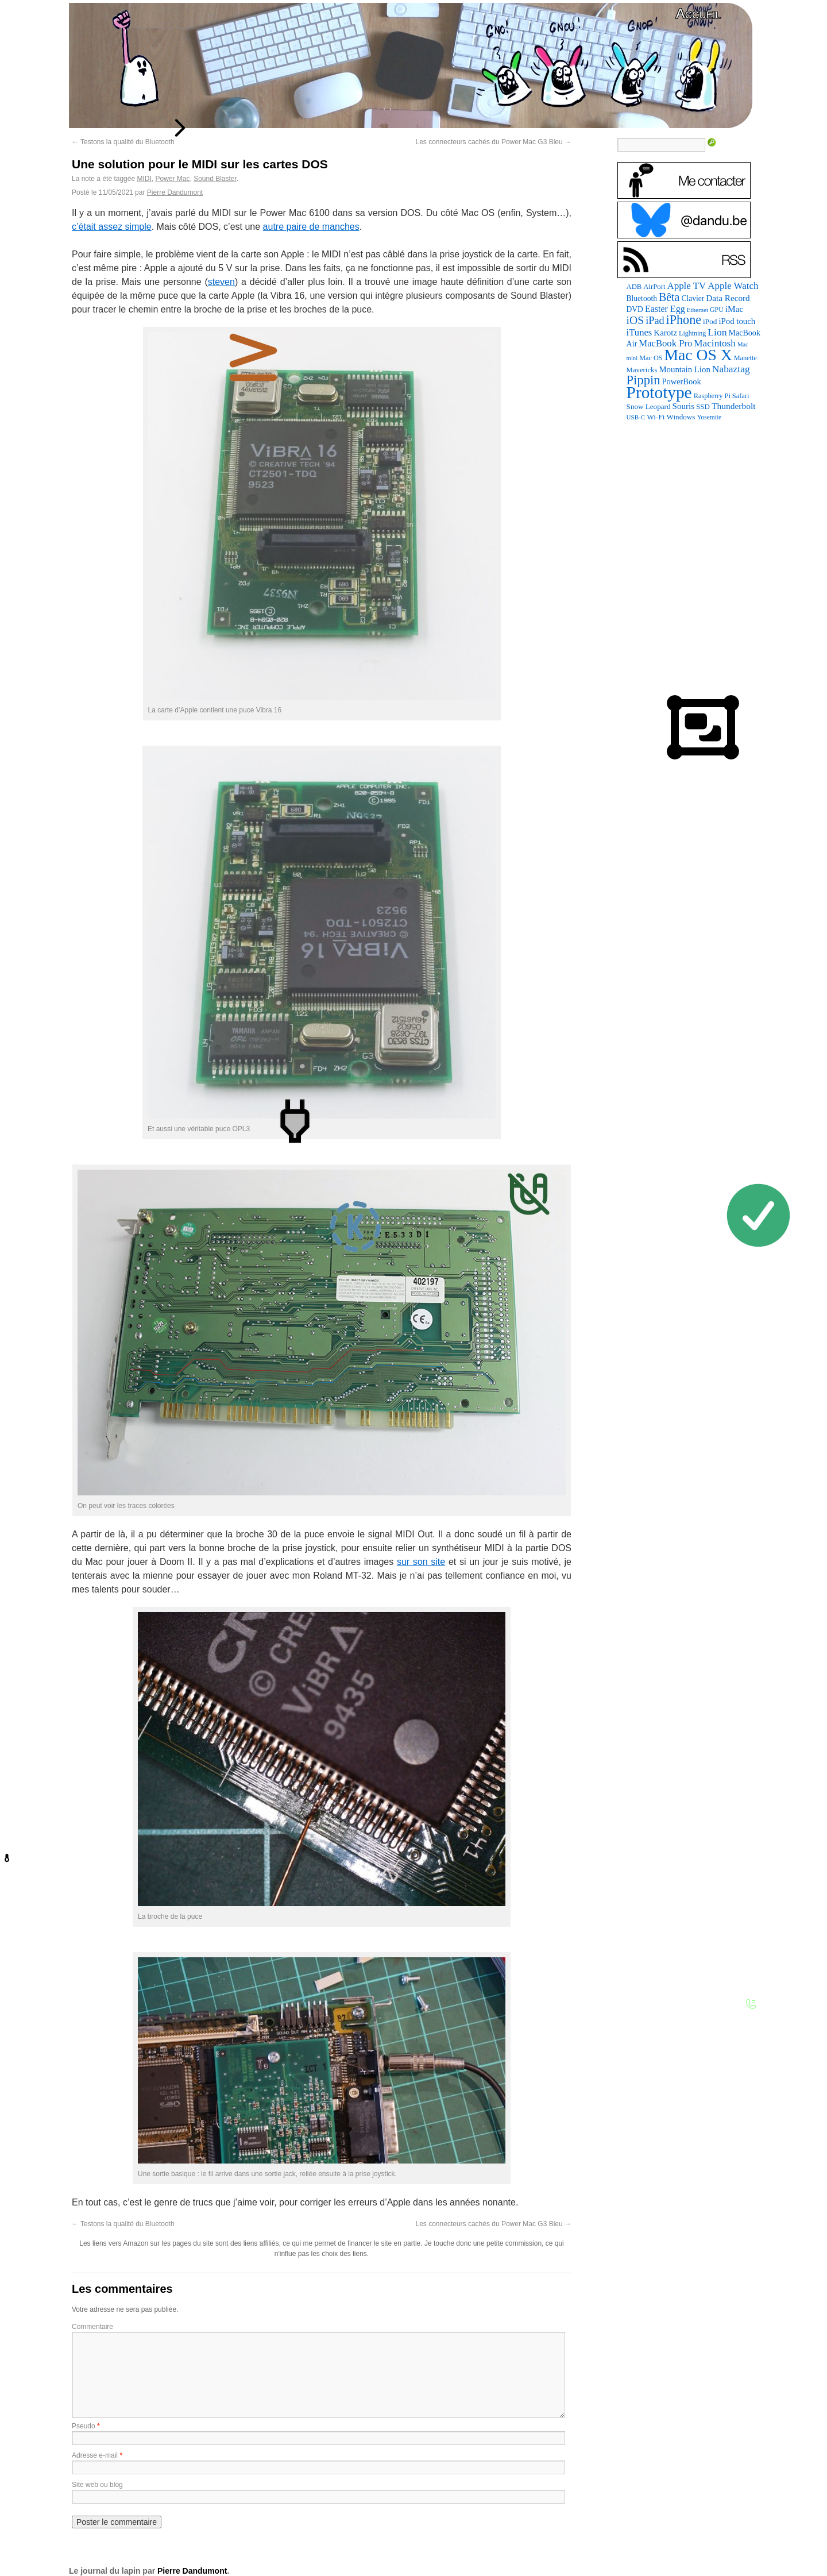  Describe the element at coordinates (703, 727) in the screenshot. I see `group selected objects together` at that location.